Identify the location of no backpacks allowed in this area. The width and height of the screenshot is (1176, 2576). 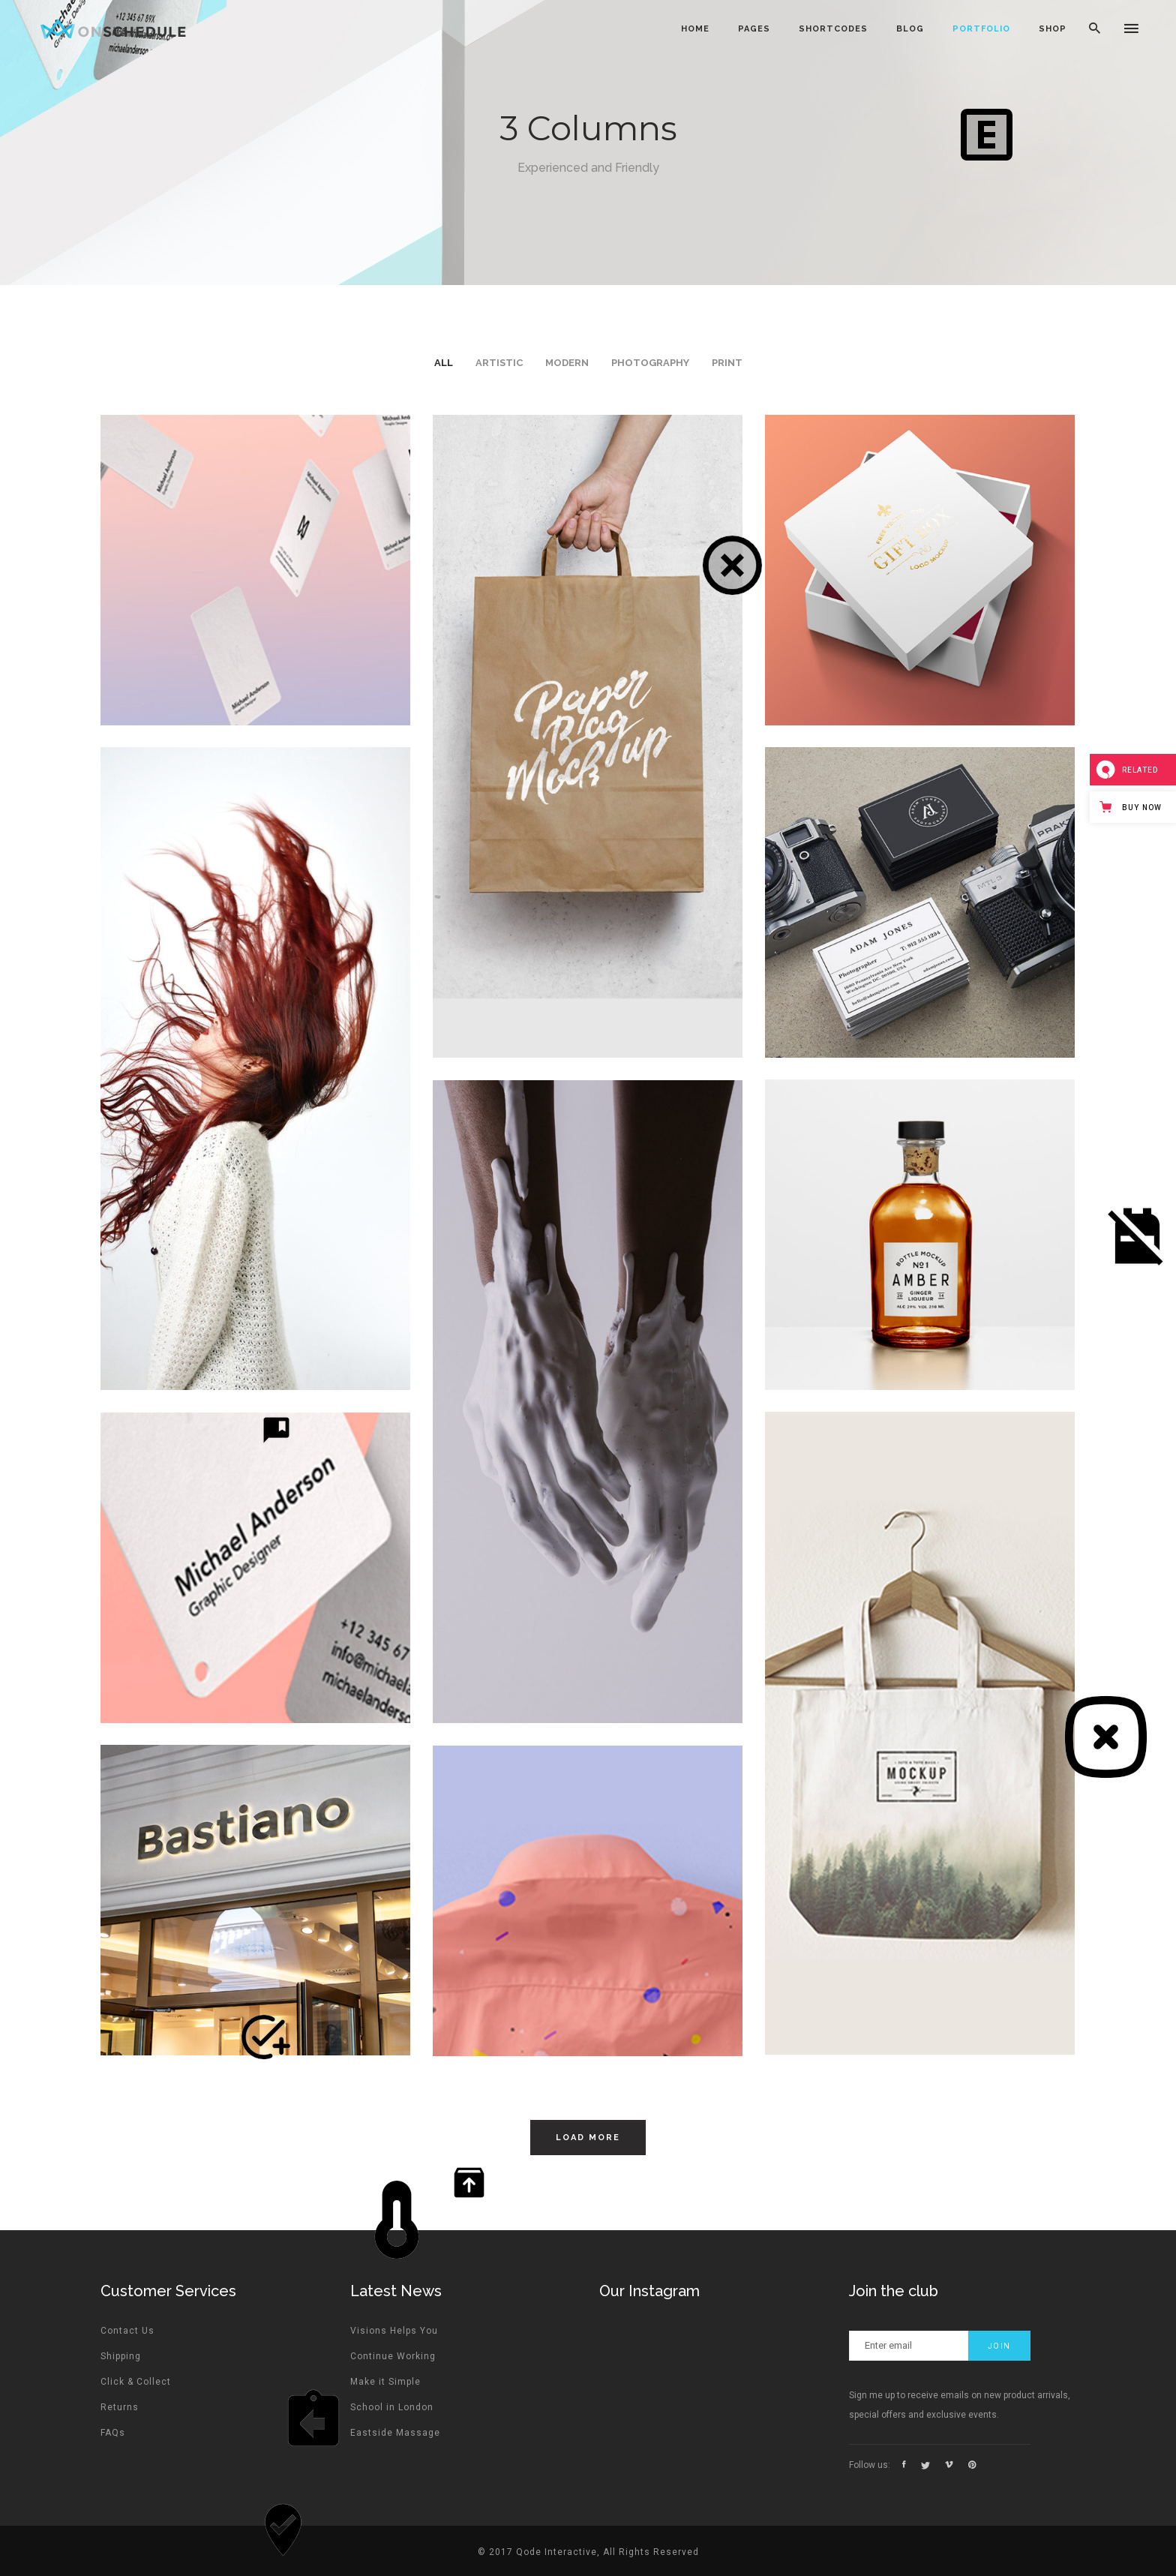
(1137, 1235).